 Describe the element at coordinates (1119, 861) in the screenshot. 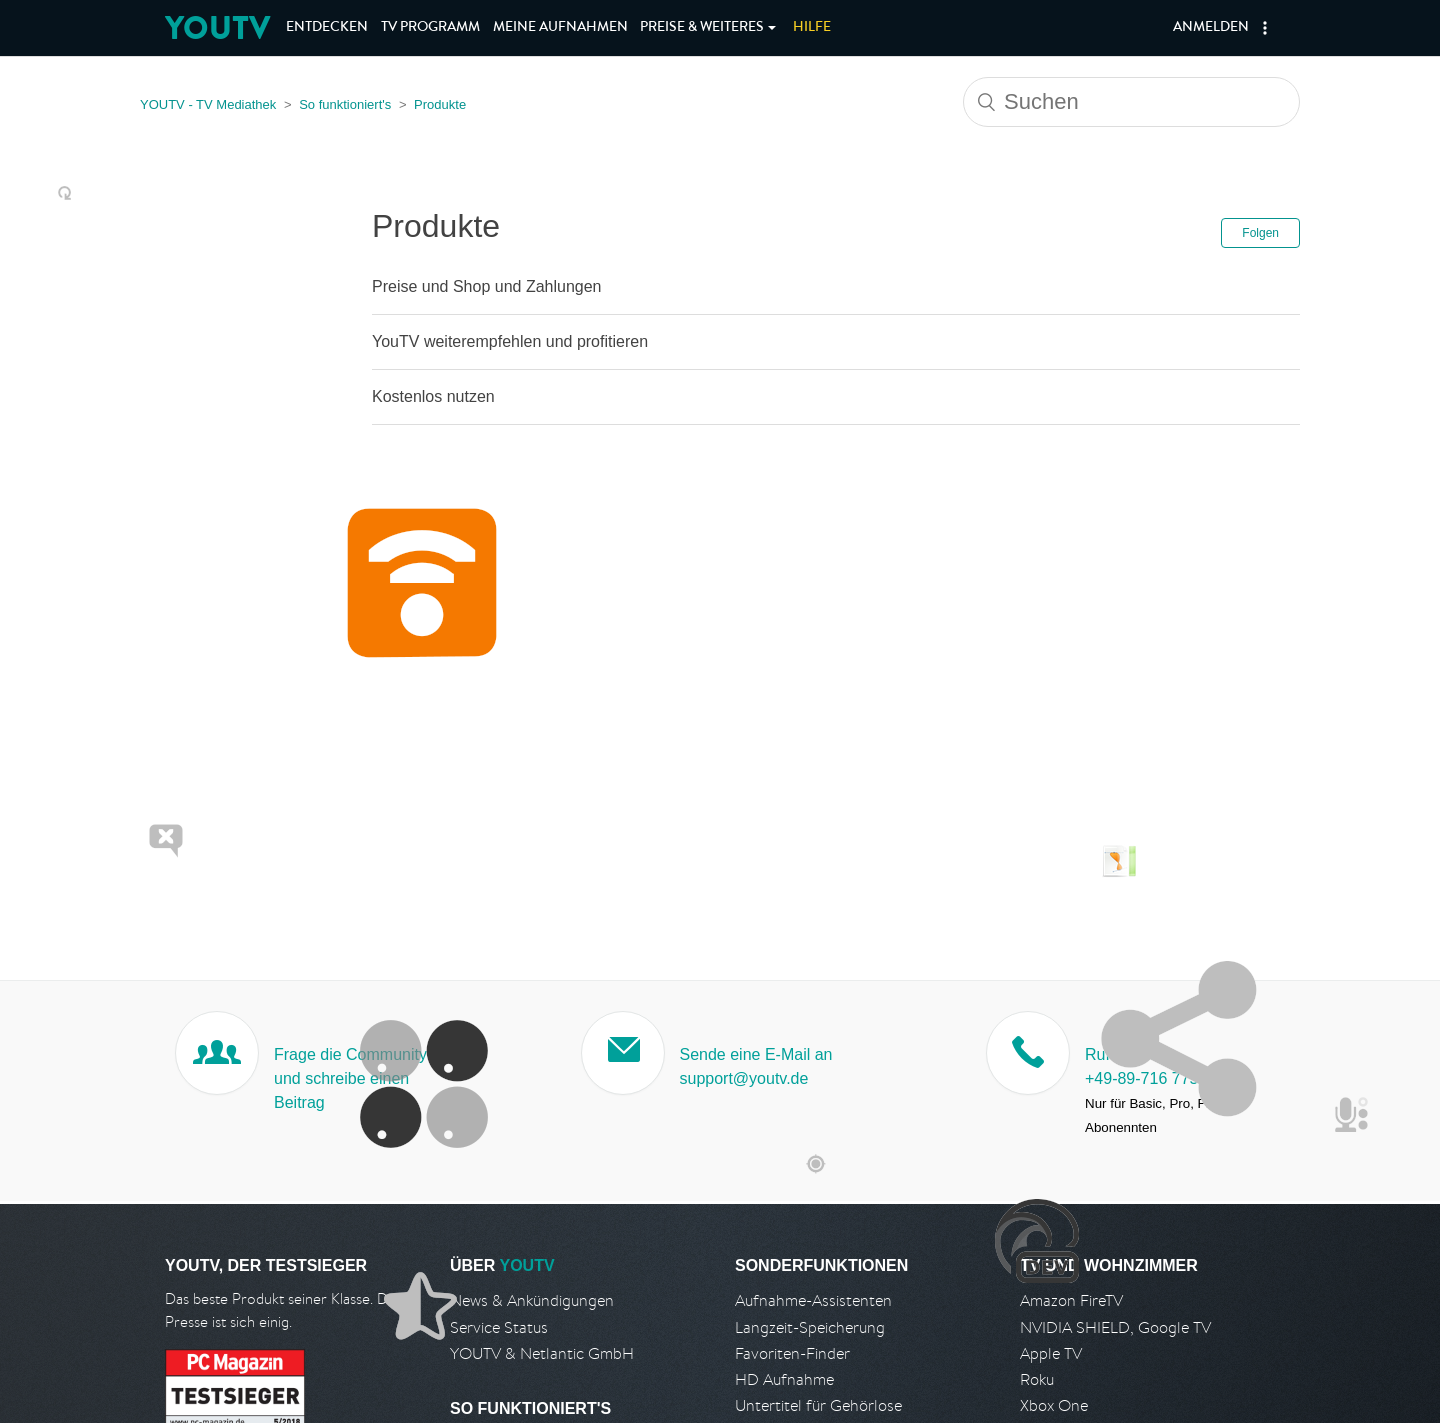

I see `a vector drawing or illustration template file` at that location.